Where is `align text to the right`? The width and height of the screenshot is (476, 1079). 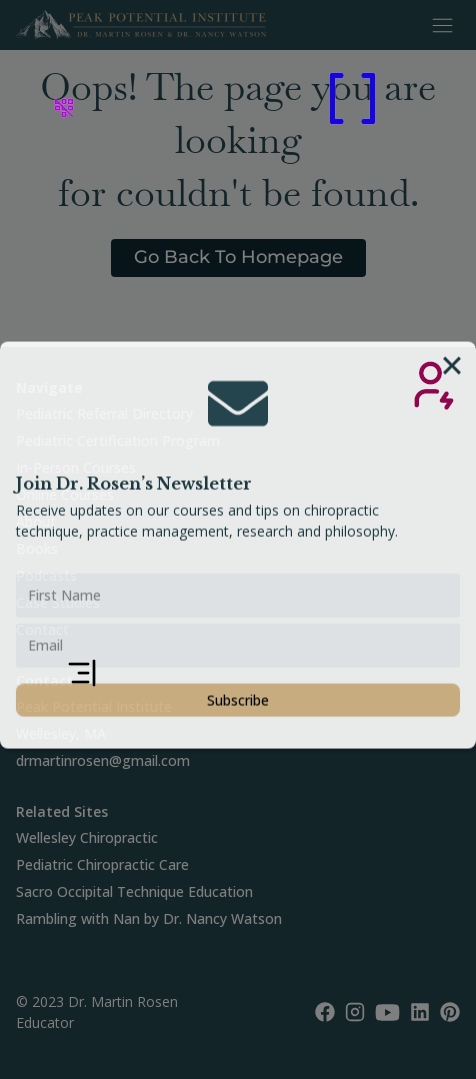
align text to the right is located at coordinates (82, 673).